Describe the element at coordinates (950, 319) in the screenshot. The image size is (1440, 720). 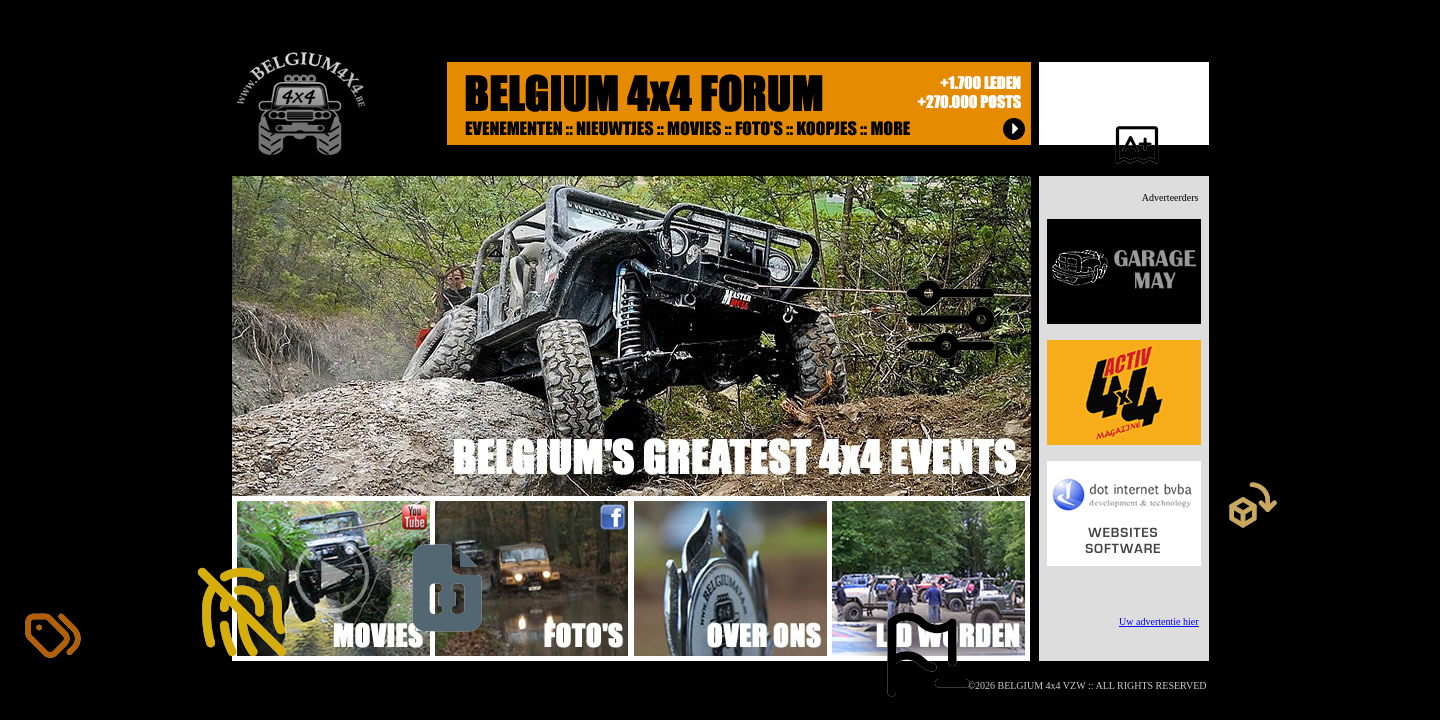
I see `adjust settings or preferences` at that location.